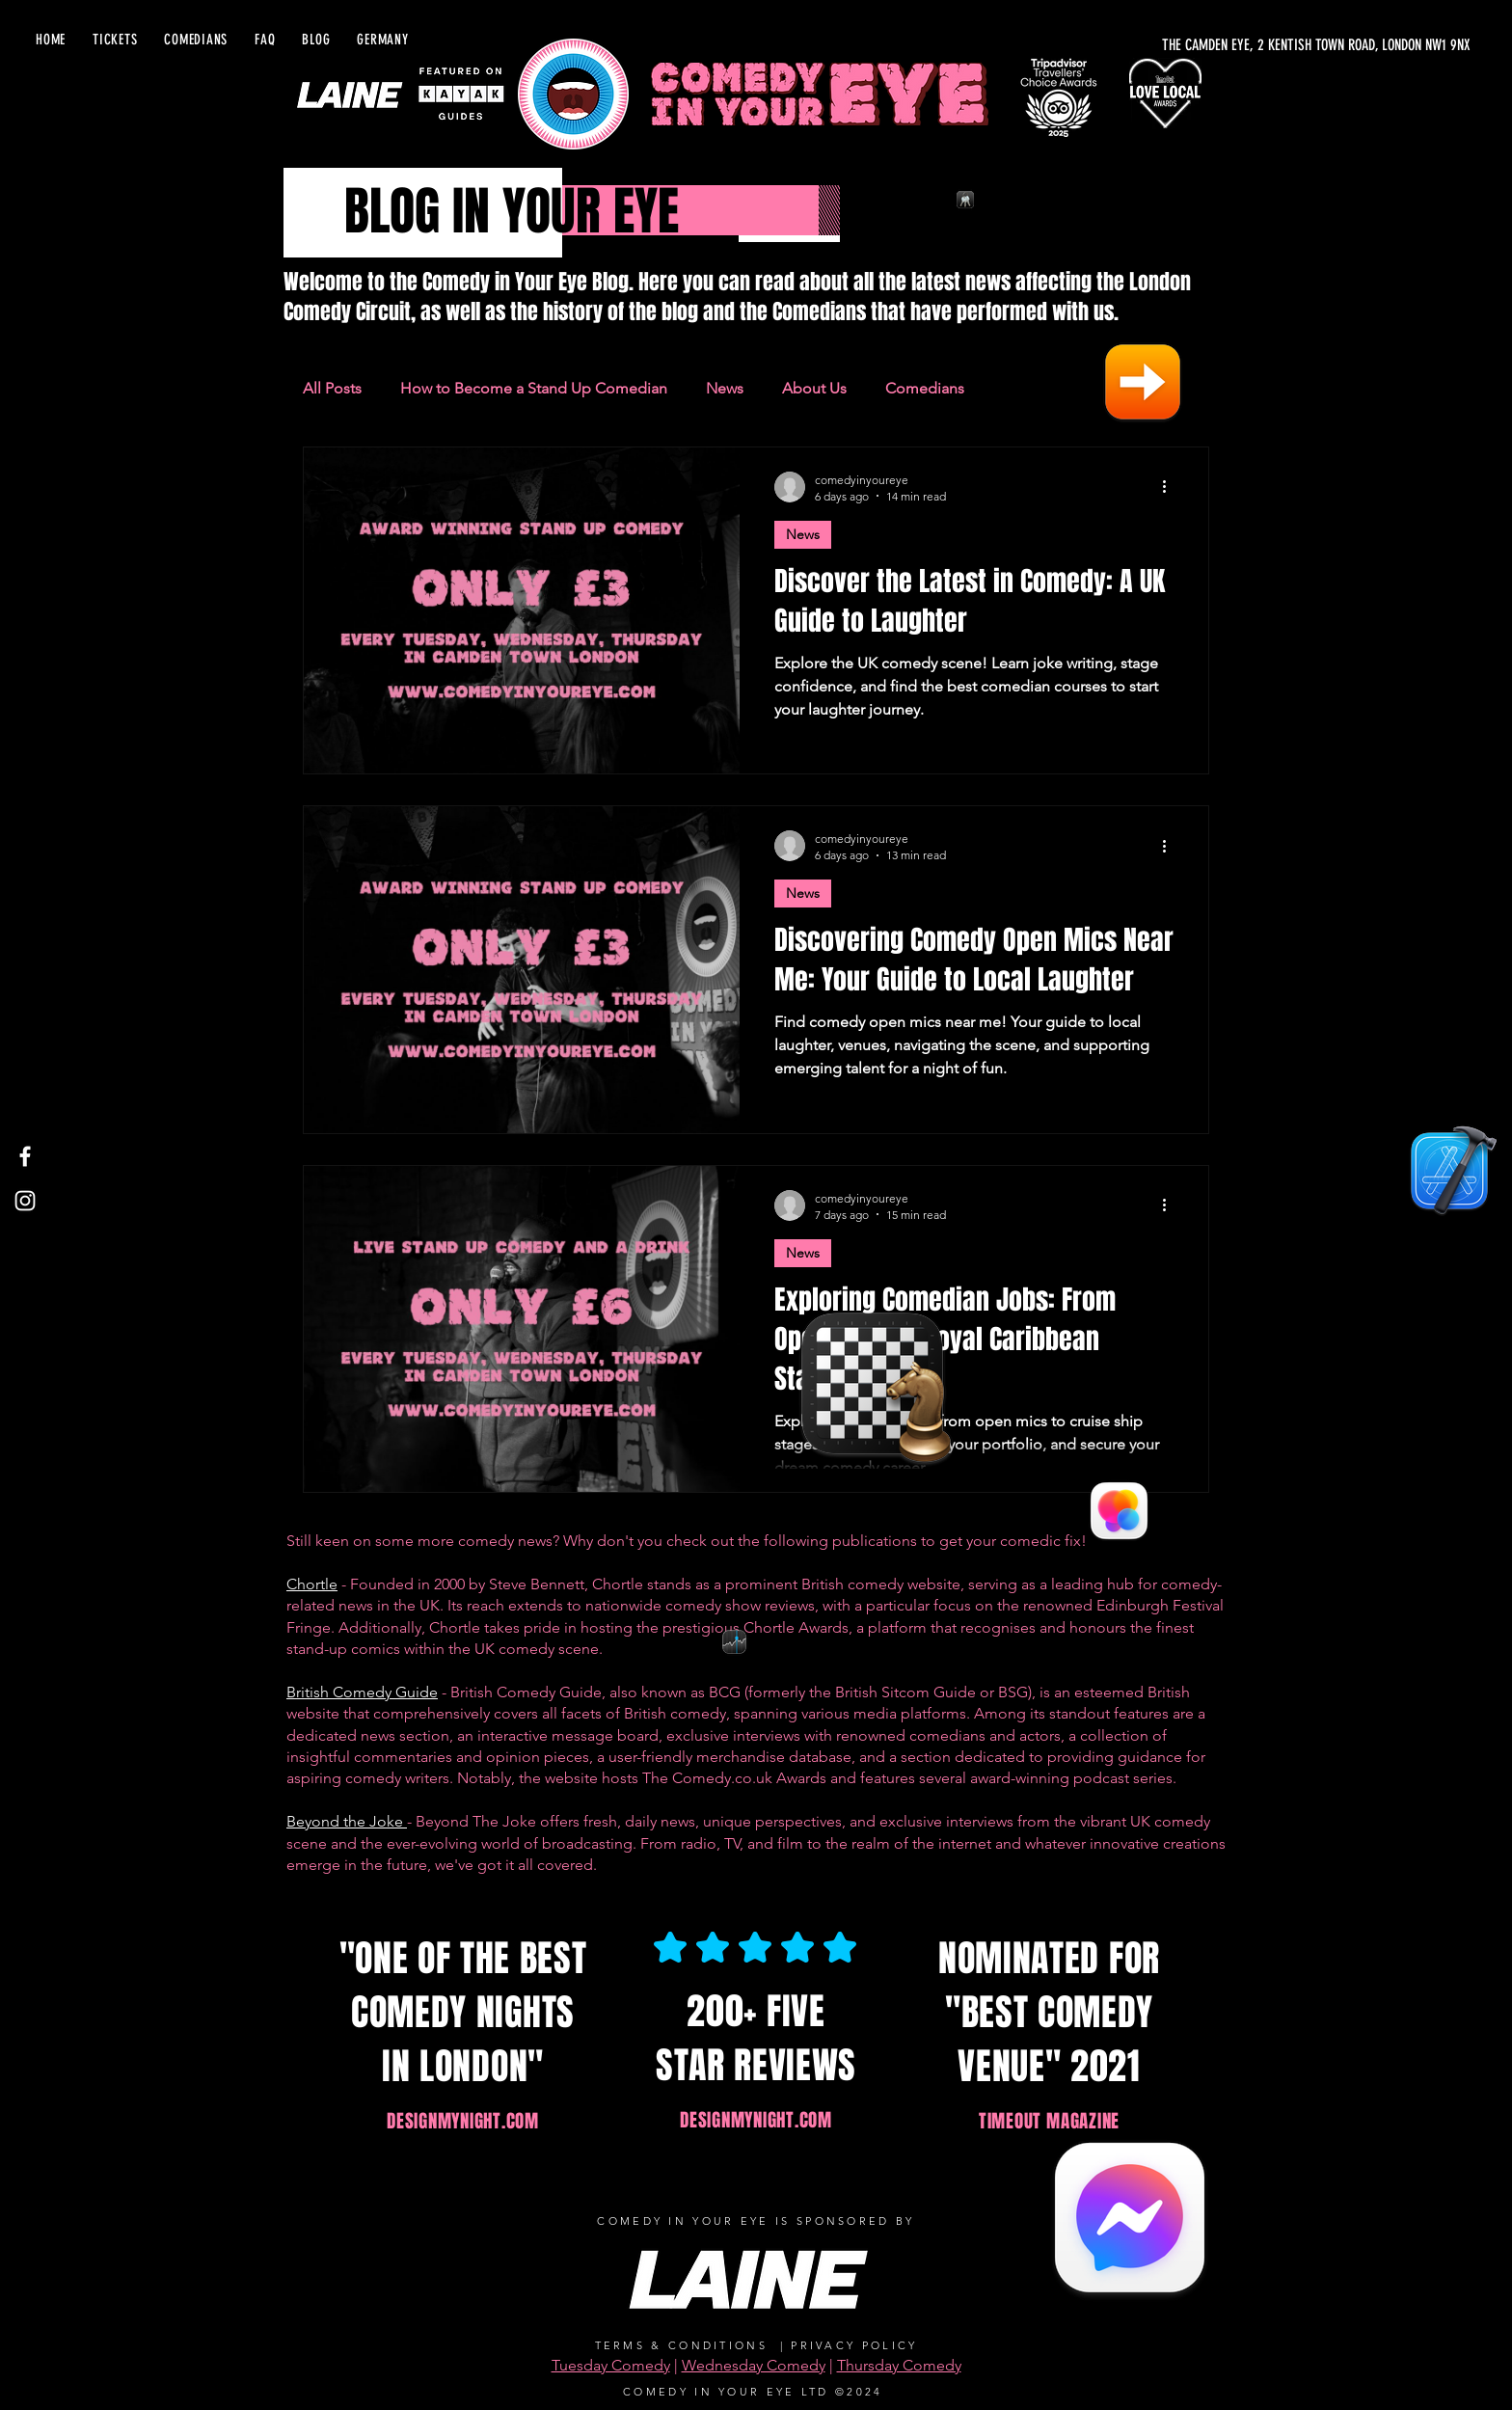 This screenshot has height=2410, width=1512. What do you see at coordinates (1119, 1510) in the screenshot?
I see `open Game Center app` at bounding box center [1119, 1510].